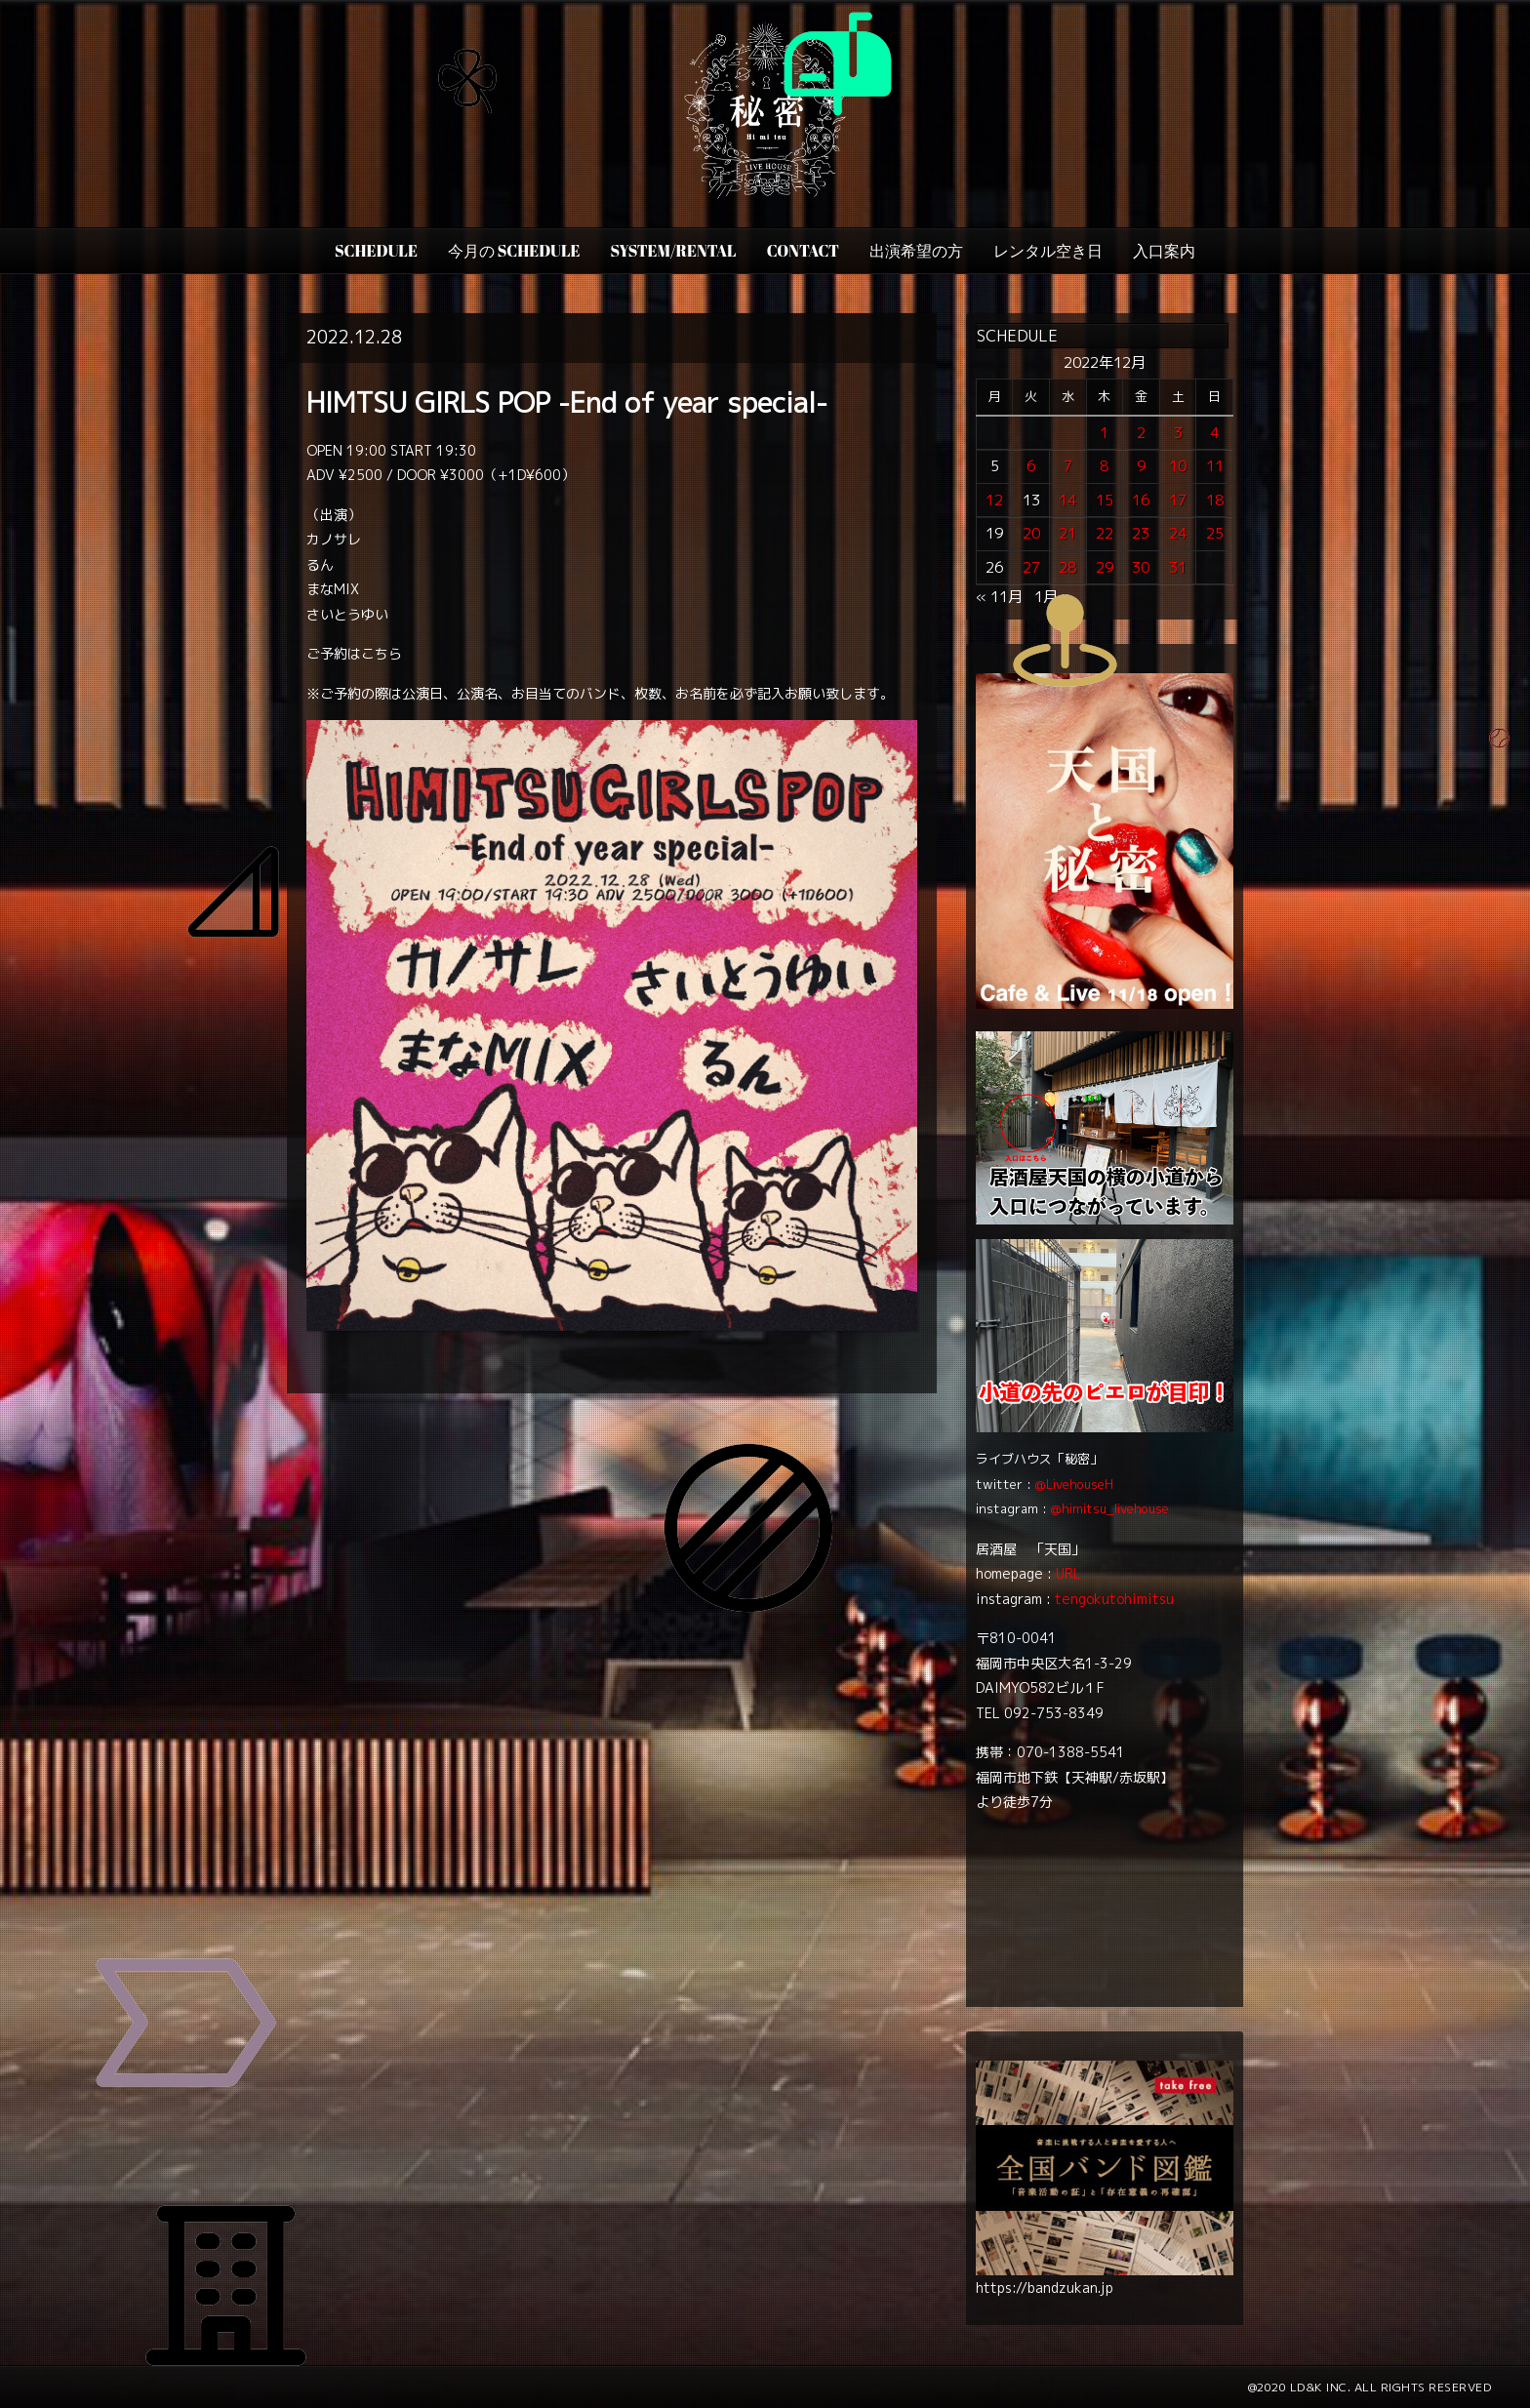  Describe the element at coordinates (467, 80) in the screenshot. I see `indicates luck or bonus feature` at that location.